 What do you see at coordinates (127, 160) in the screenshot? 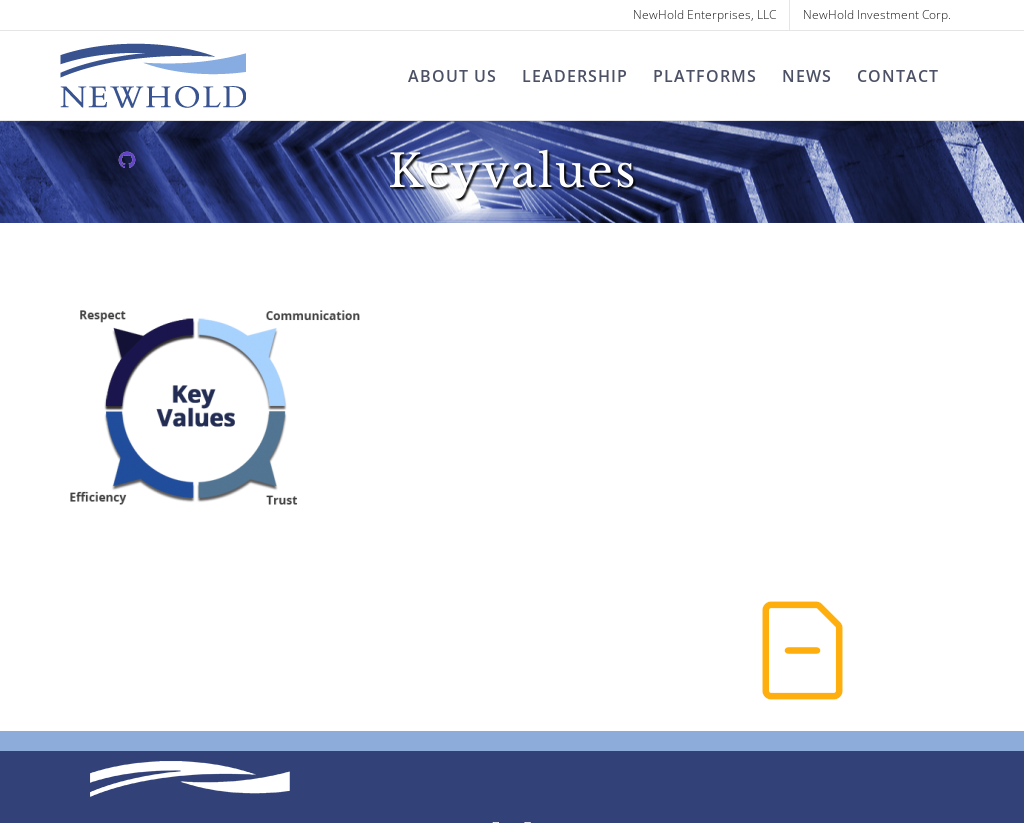
I see `view project on github` at bounding box center [127, 160].